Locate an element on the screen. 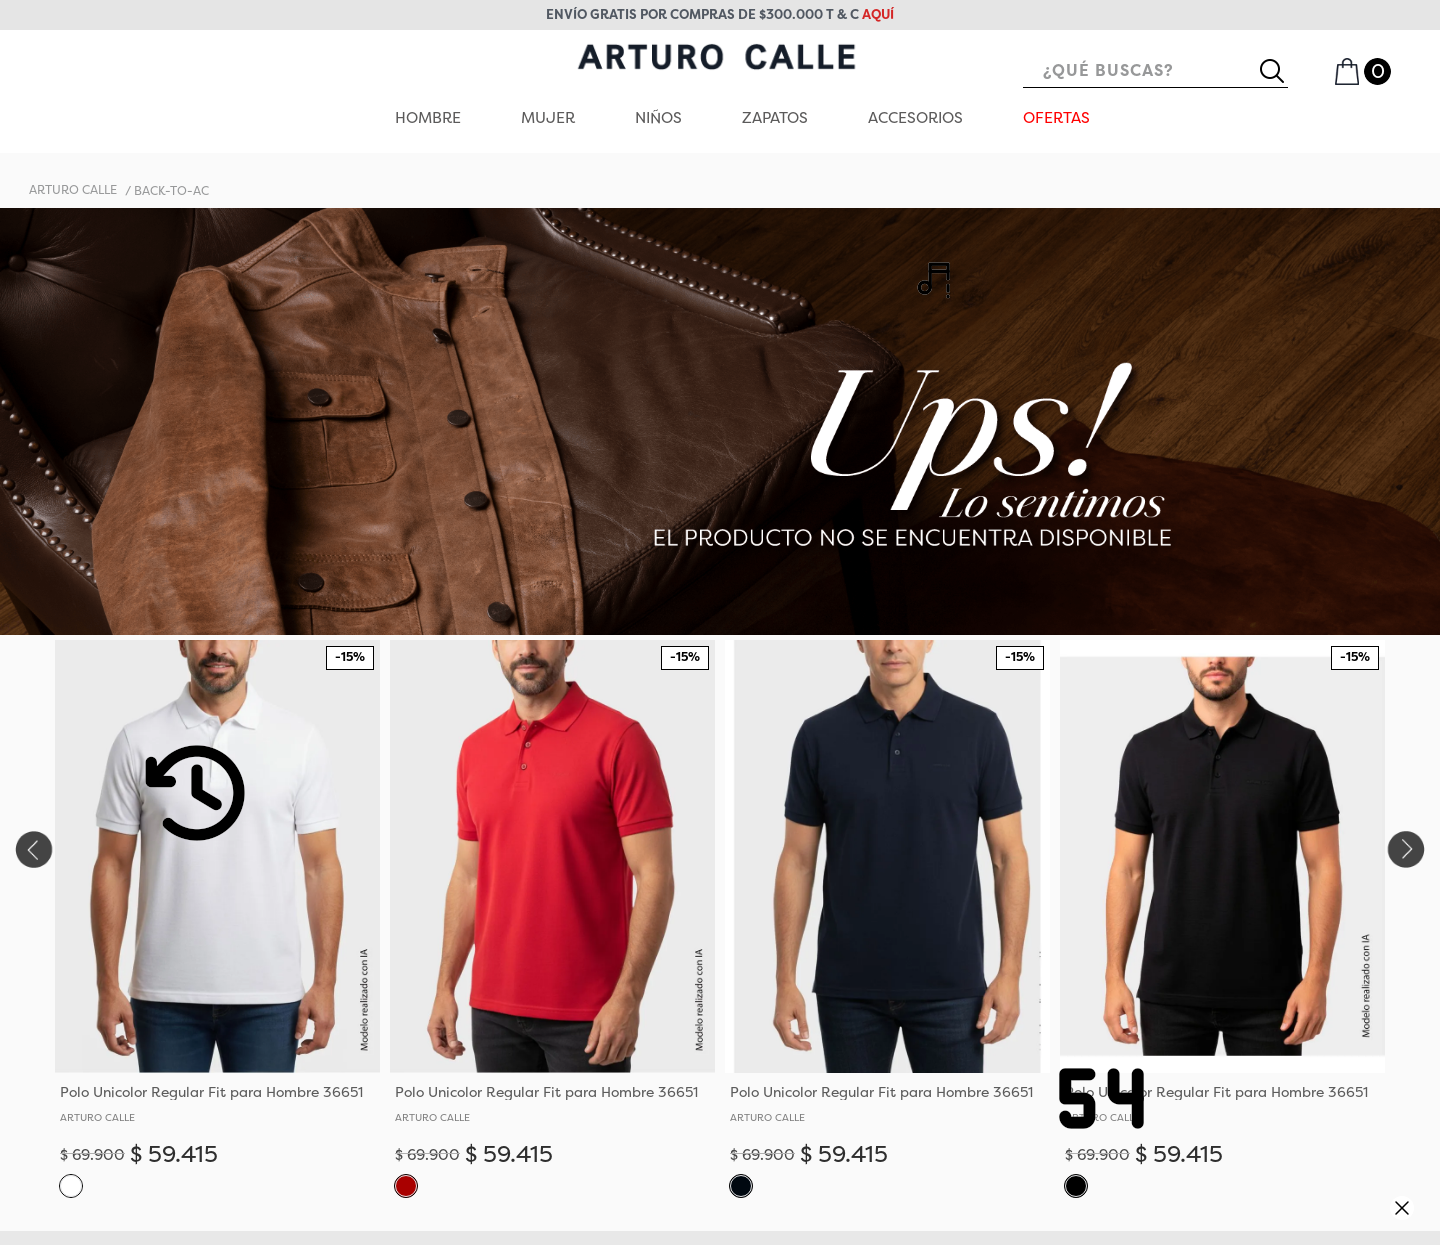 The height and width of the screenshot is (1245, 1440). music playback error or issue is located at coordinates (935, 278).